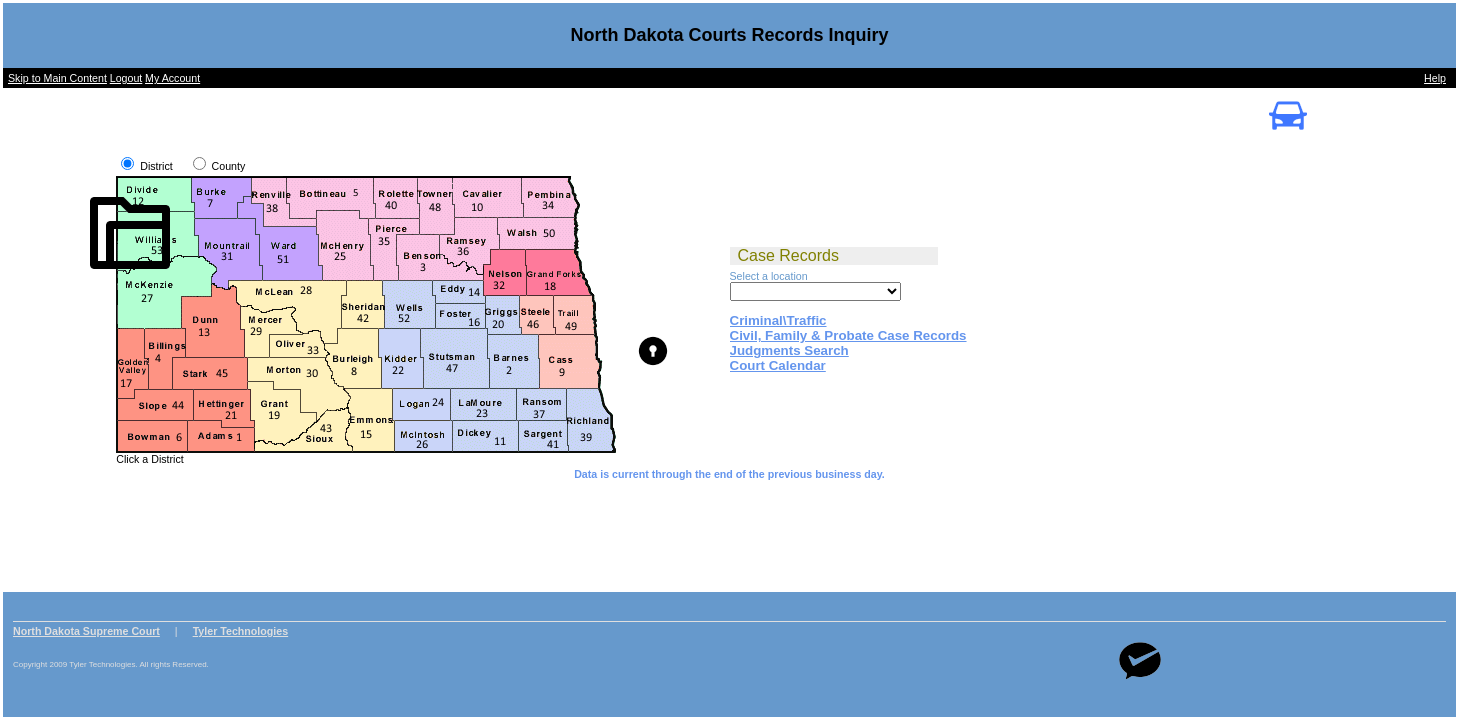  What do you see at coordinates (653, 351) in the screenshot?
I see `lock or secure a room` at bounding box center [653, 351].